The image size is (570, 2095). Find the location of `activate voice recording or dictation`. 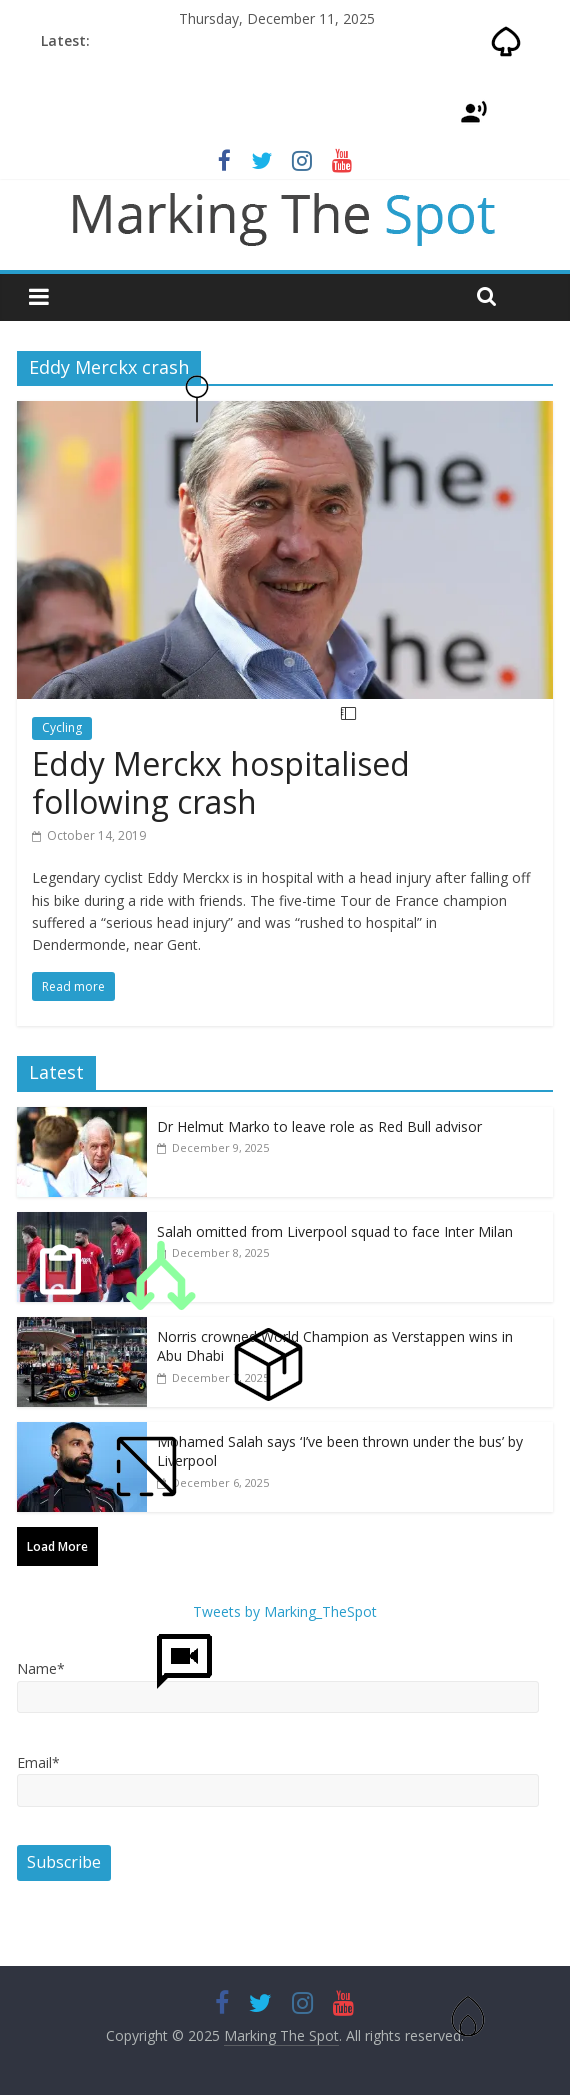

activate voice recording or dictation is located at coordinates (474, 112).